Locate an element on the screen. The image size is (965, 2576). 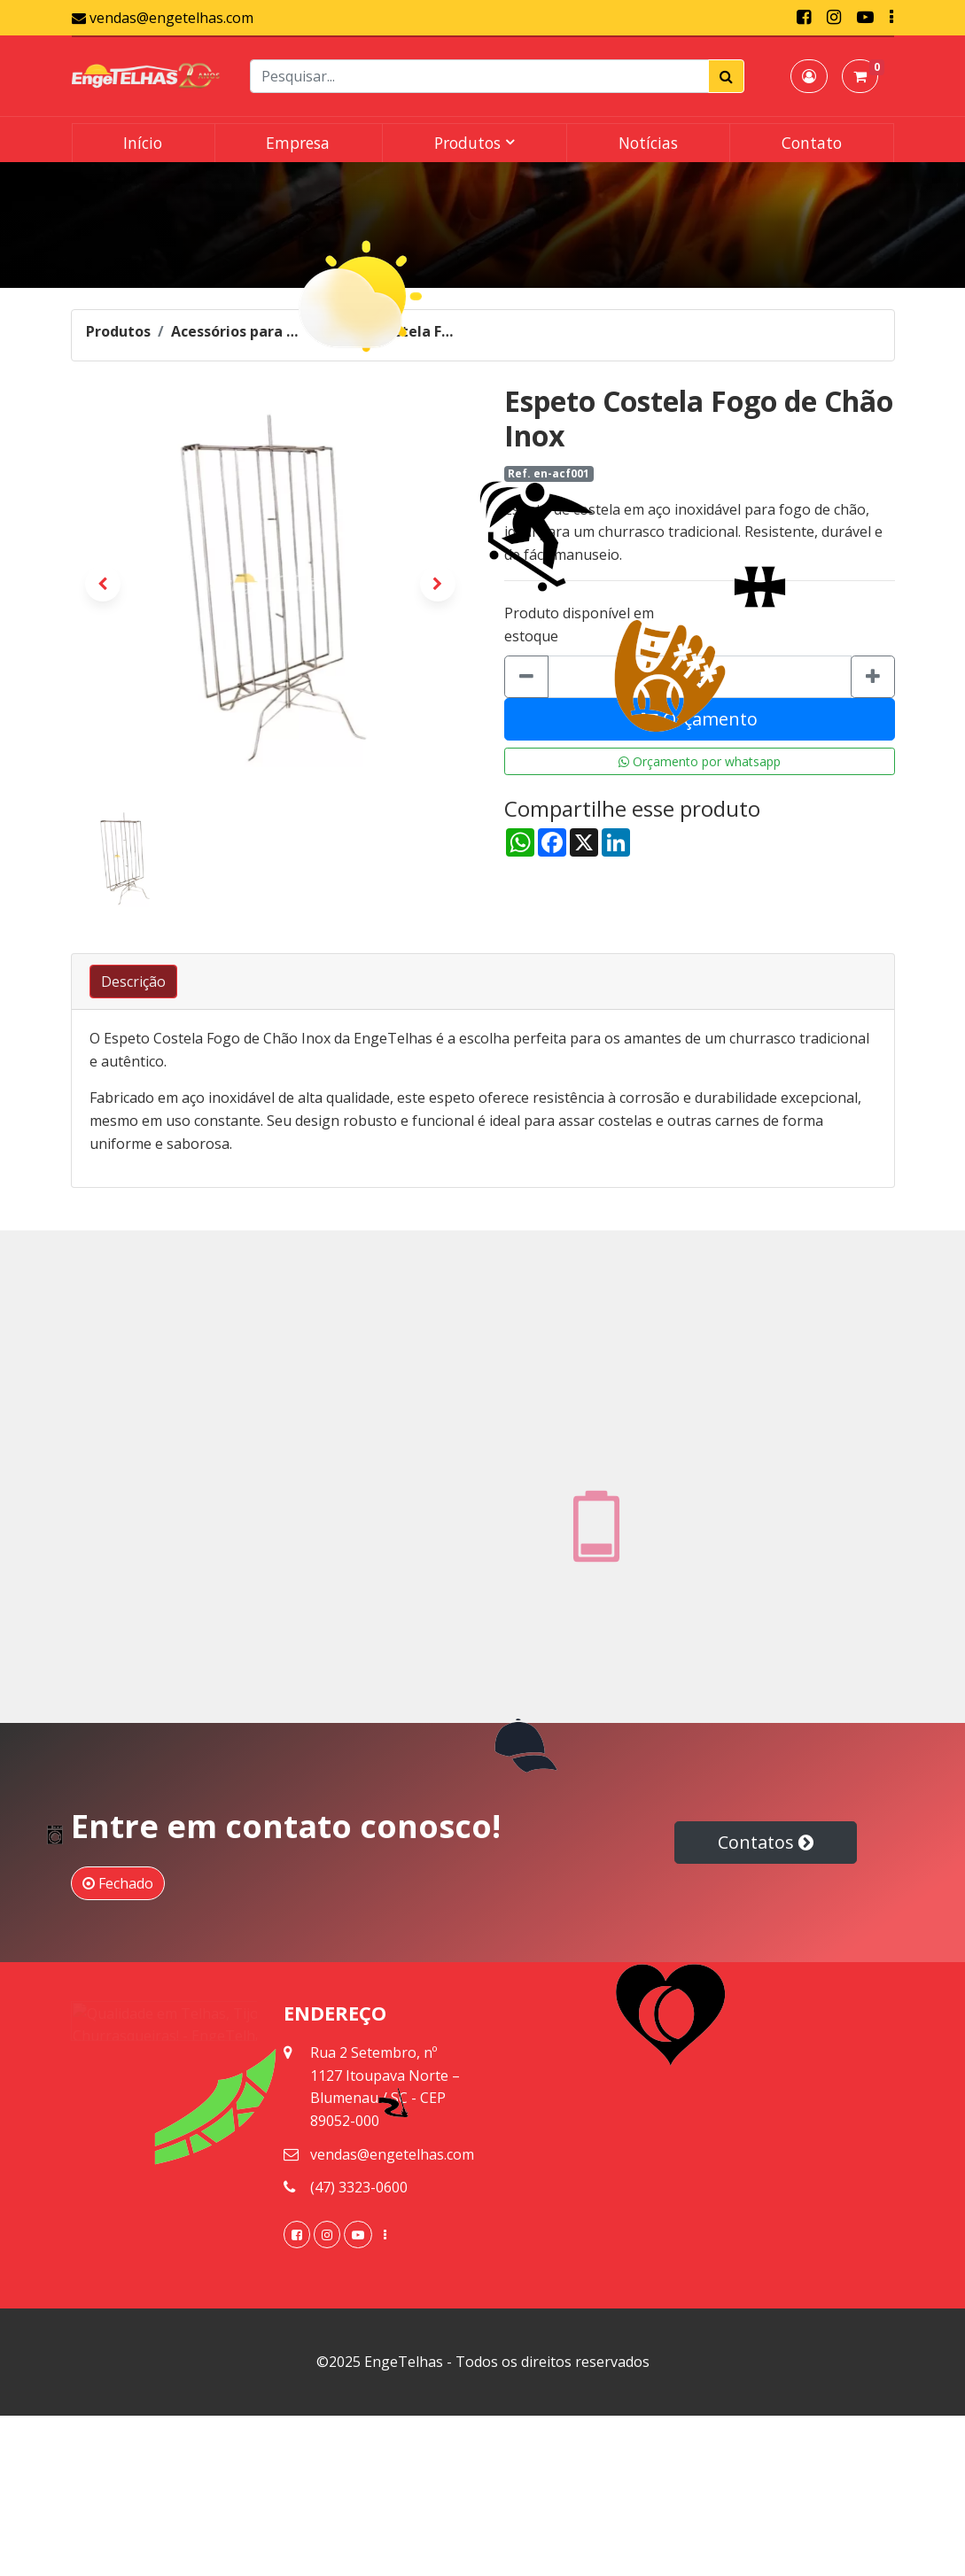
baseball or softball category is located at coordinates (670, 676).